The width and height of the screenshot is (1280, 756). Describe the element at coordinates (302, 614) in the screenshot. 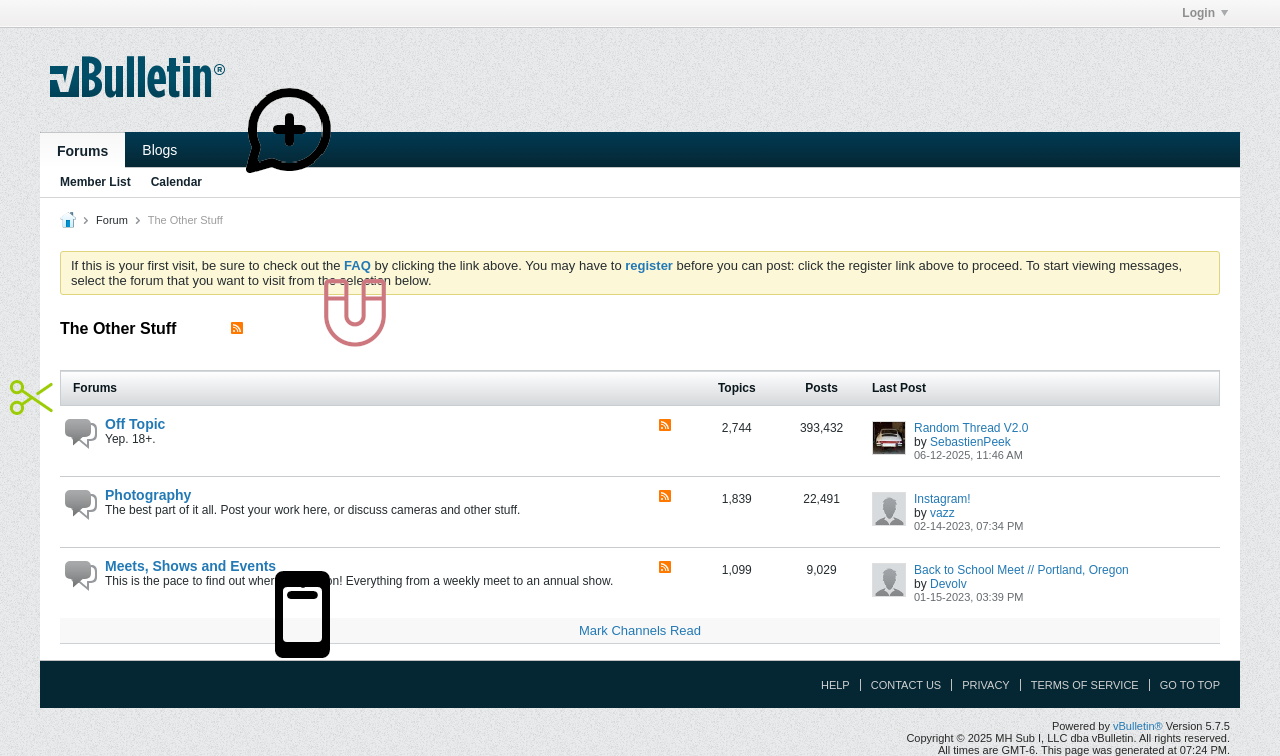

I see `manage mobile ad placements` at that location.